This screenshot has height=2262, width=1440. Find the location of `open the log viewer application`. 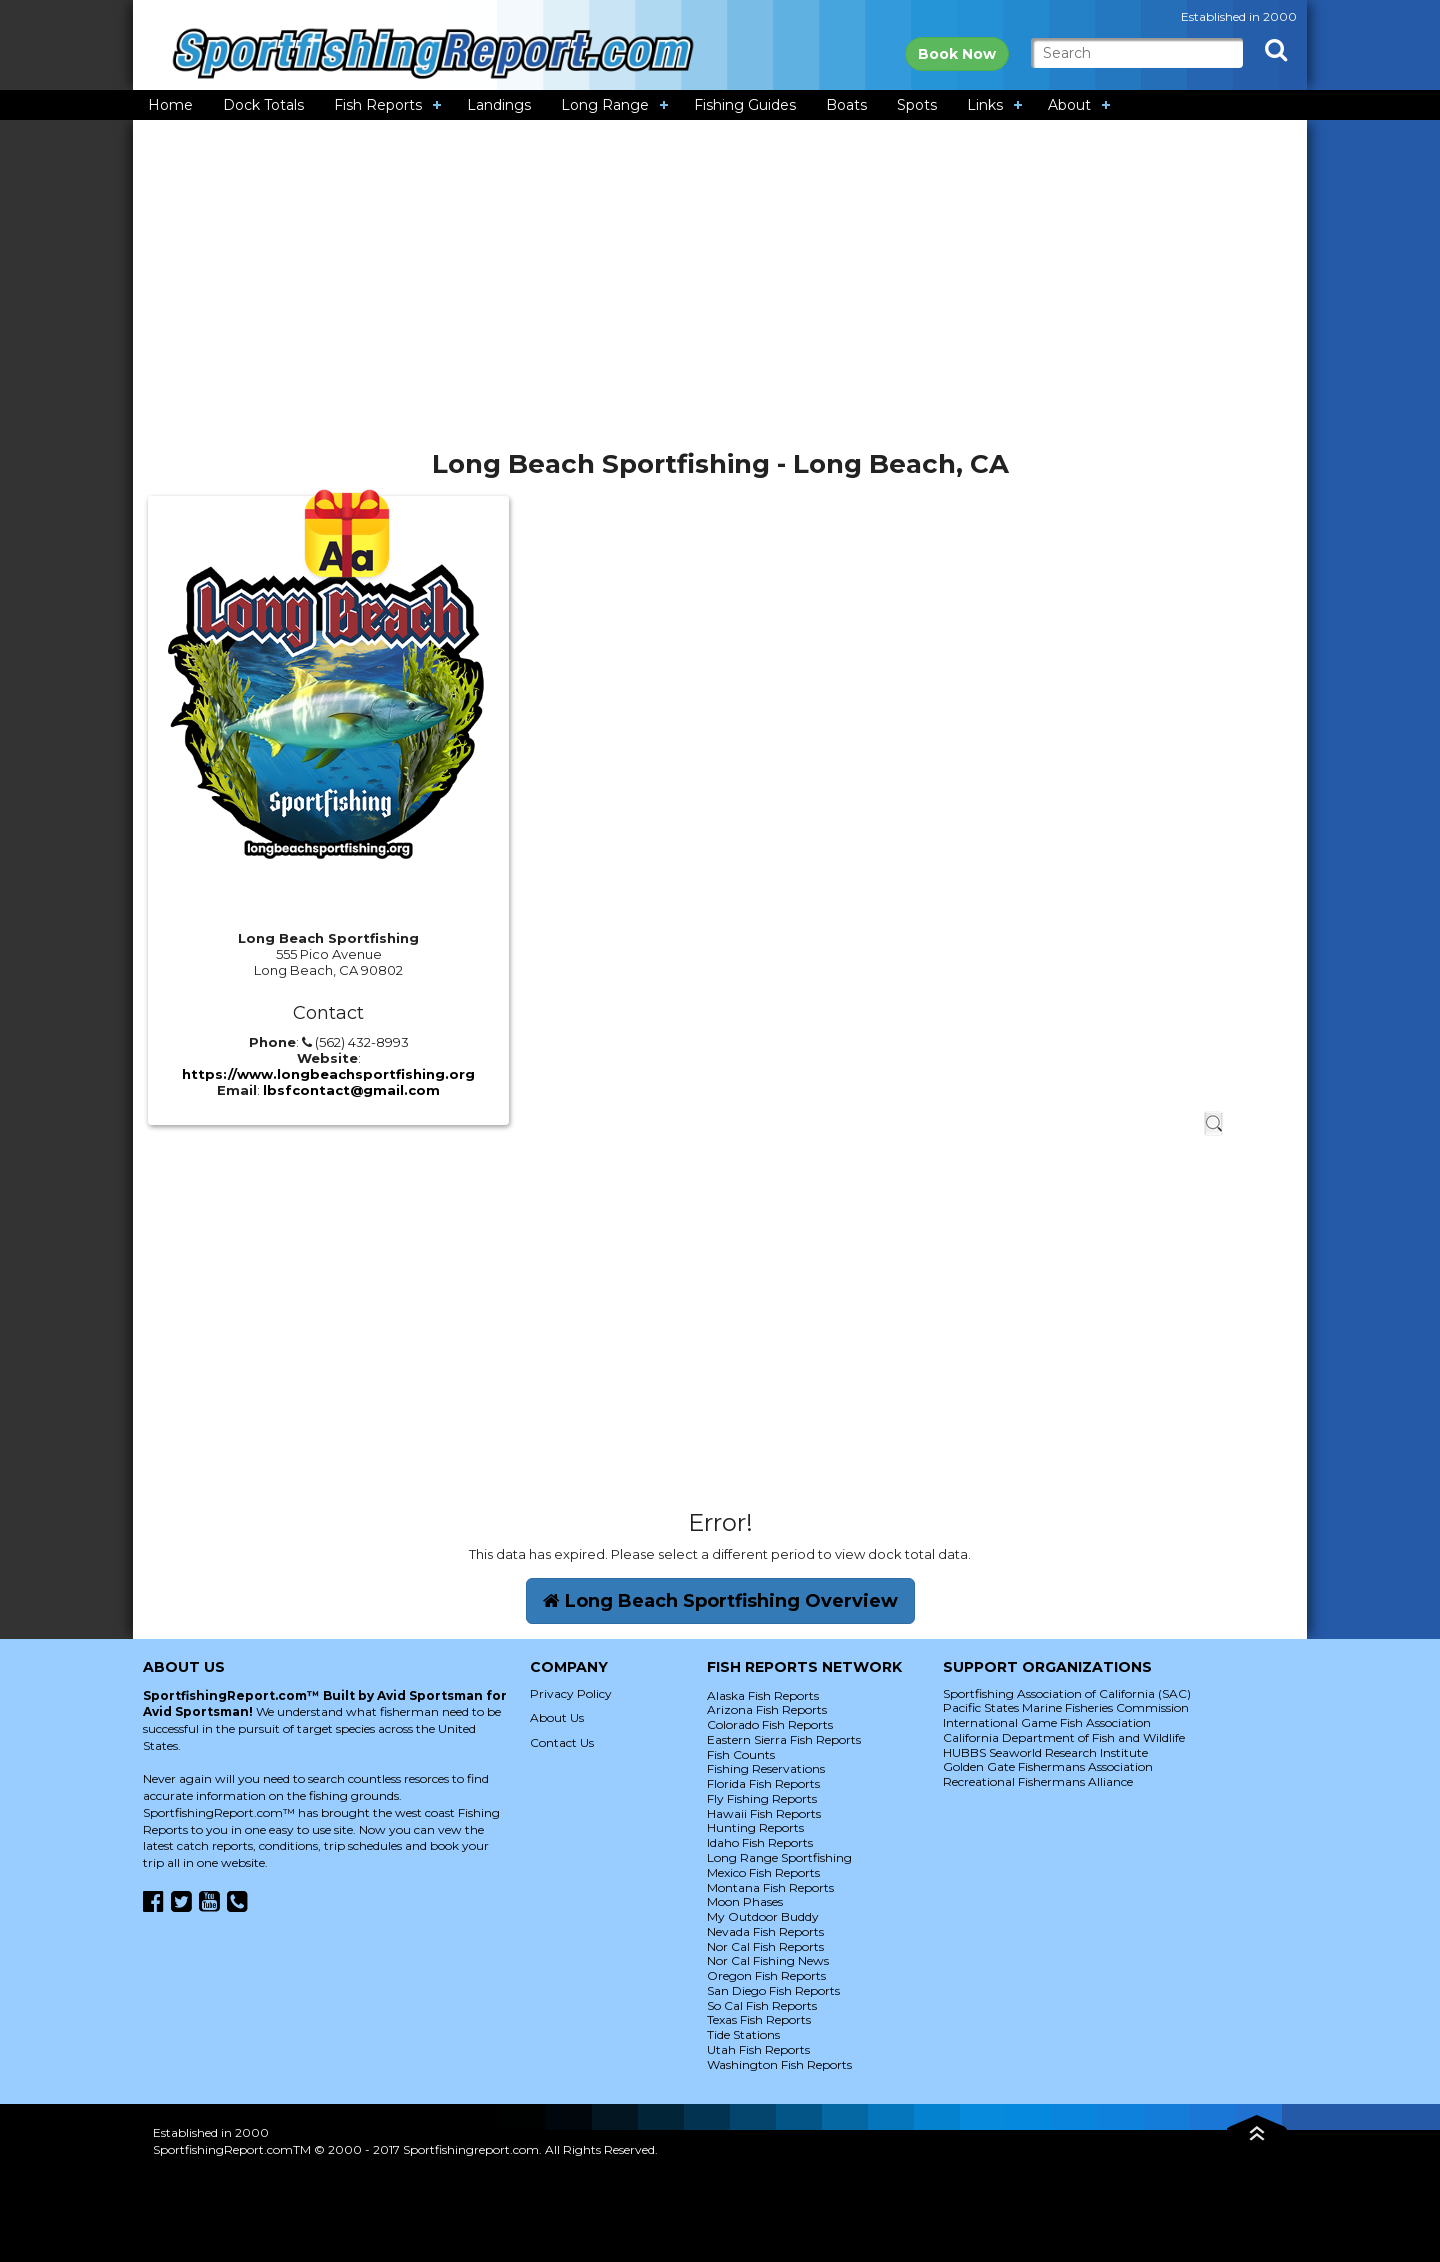

open the log viewer application is located at coordinates (1213, 1123).